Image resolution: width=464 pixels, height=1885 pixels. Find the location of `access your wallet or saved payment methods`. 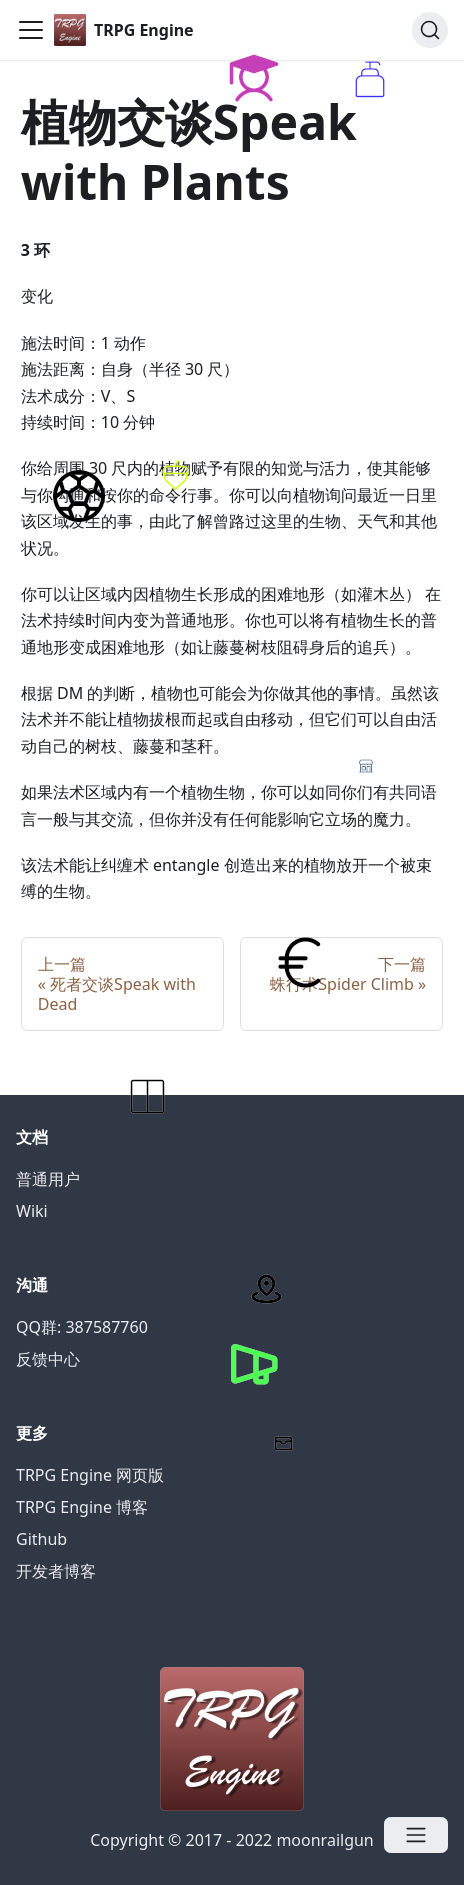

access your wallet or saved payment methods is located at coordinates (283, 1443).